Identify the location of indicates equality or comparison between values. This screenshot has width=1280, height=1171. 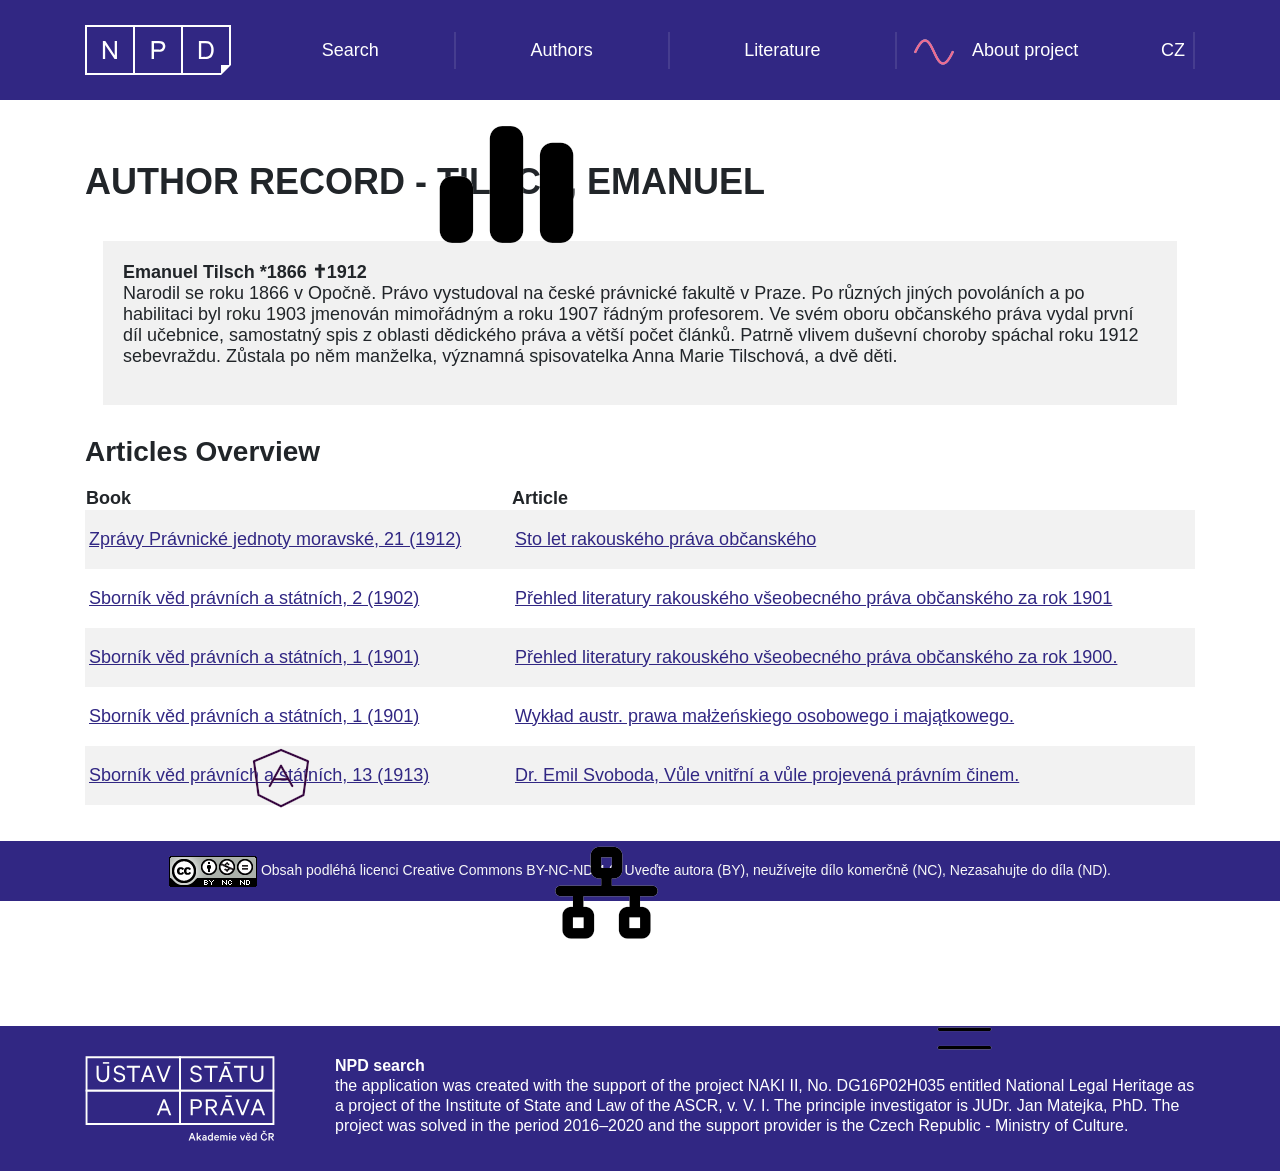
(964, 1038).